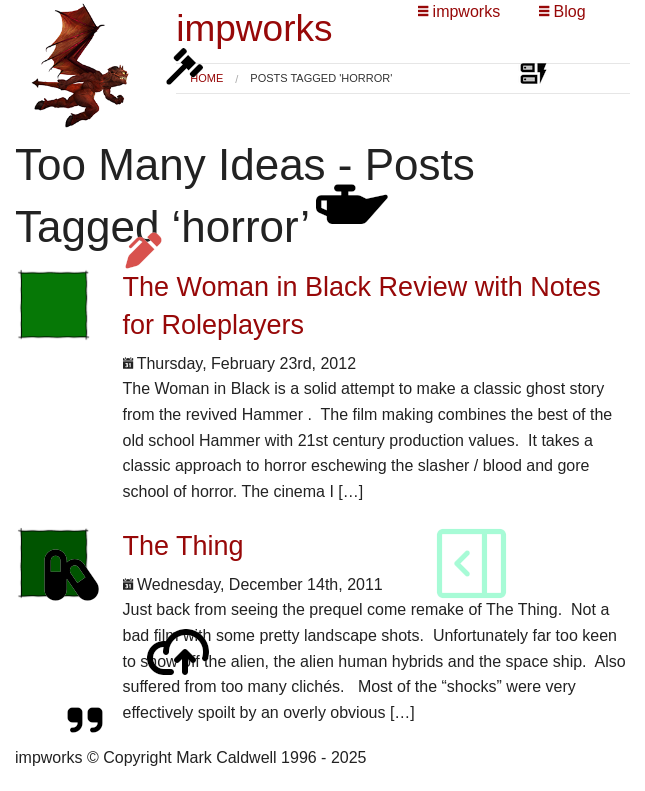  I want to click on insert a blockquote or citation, so click(85, 720).